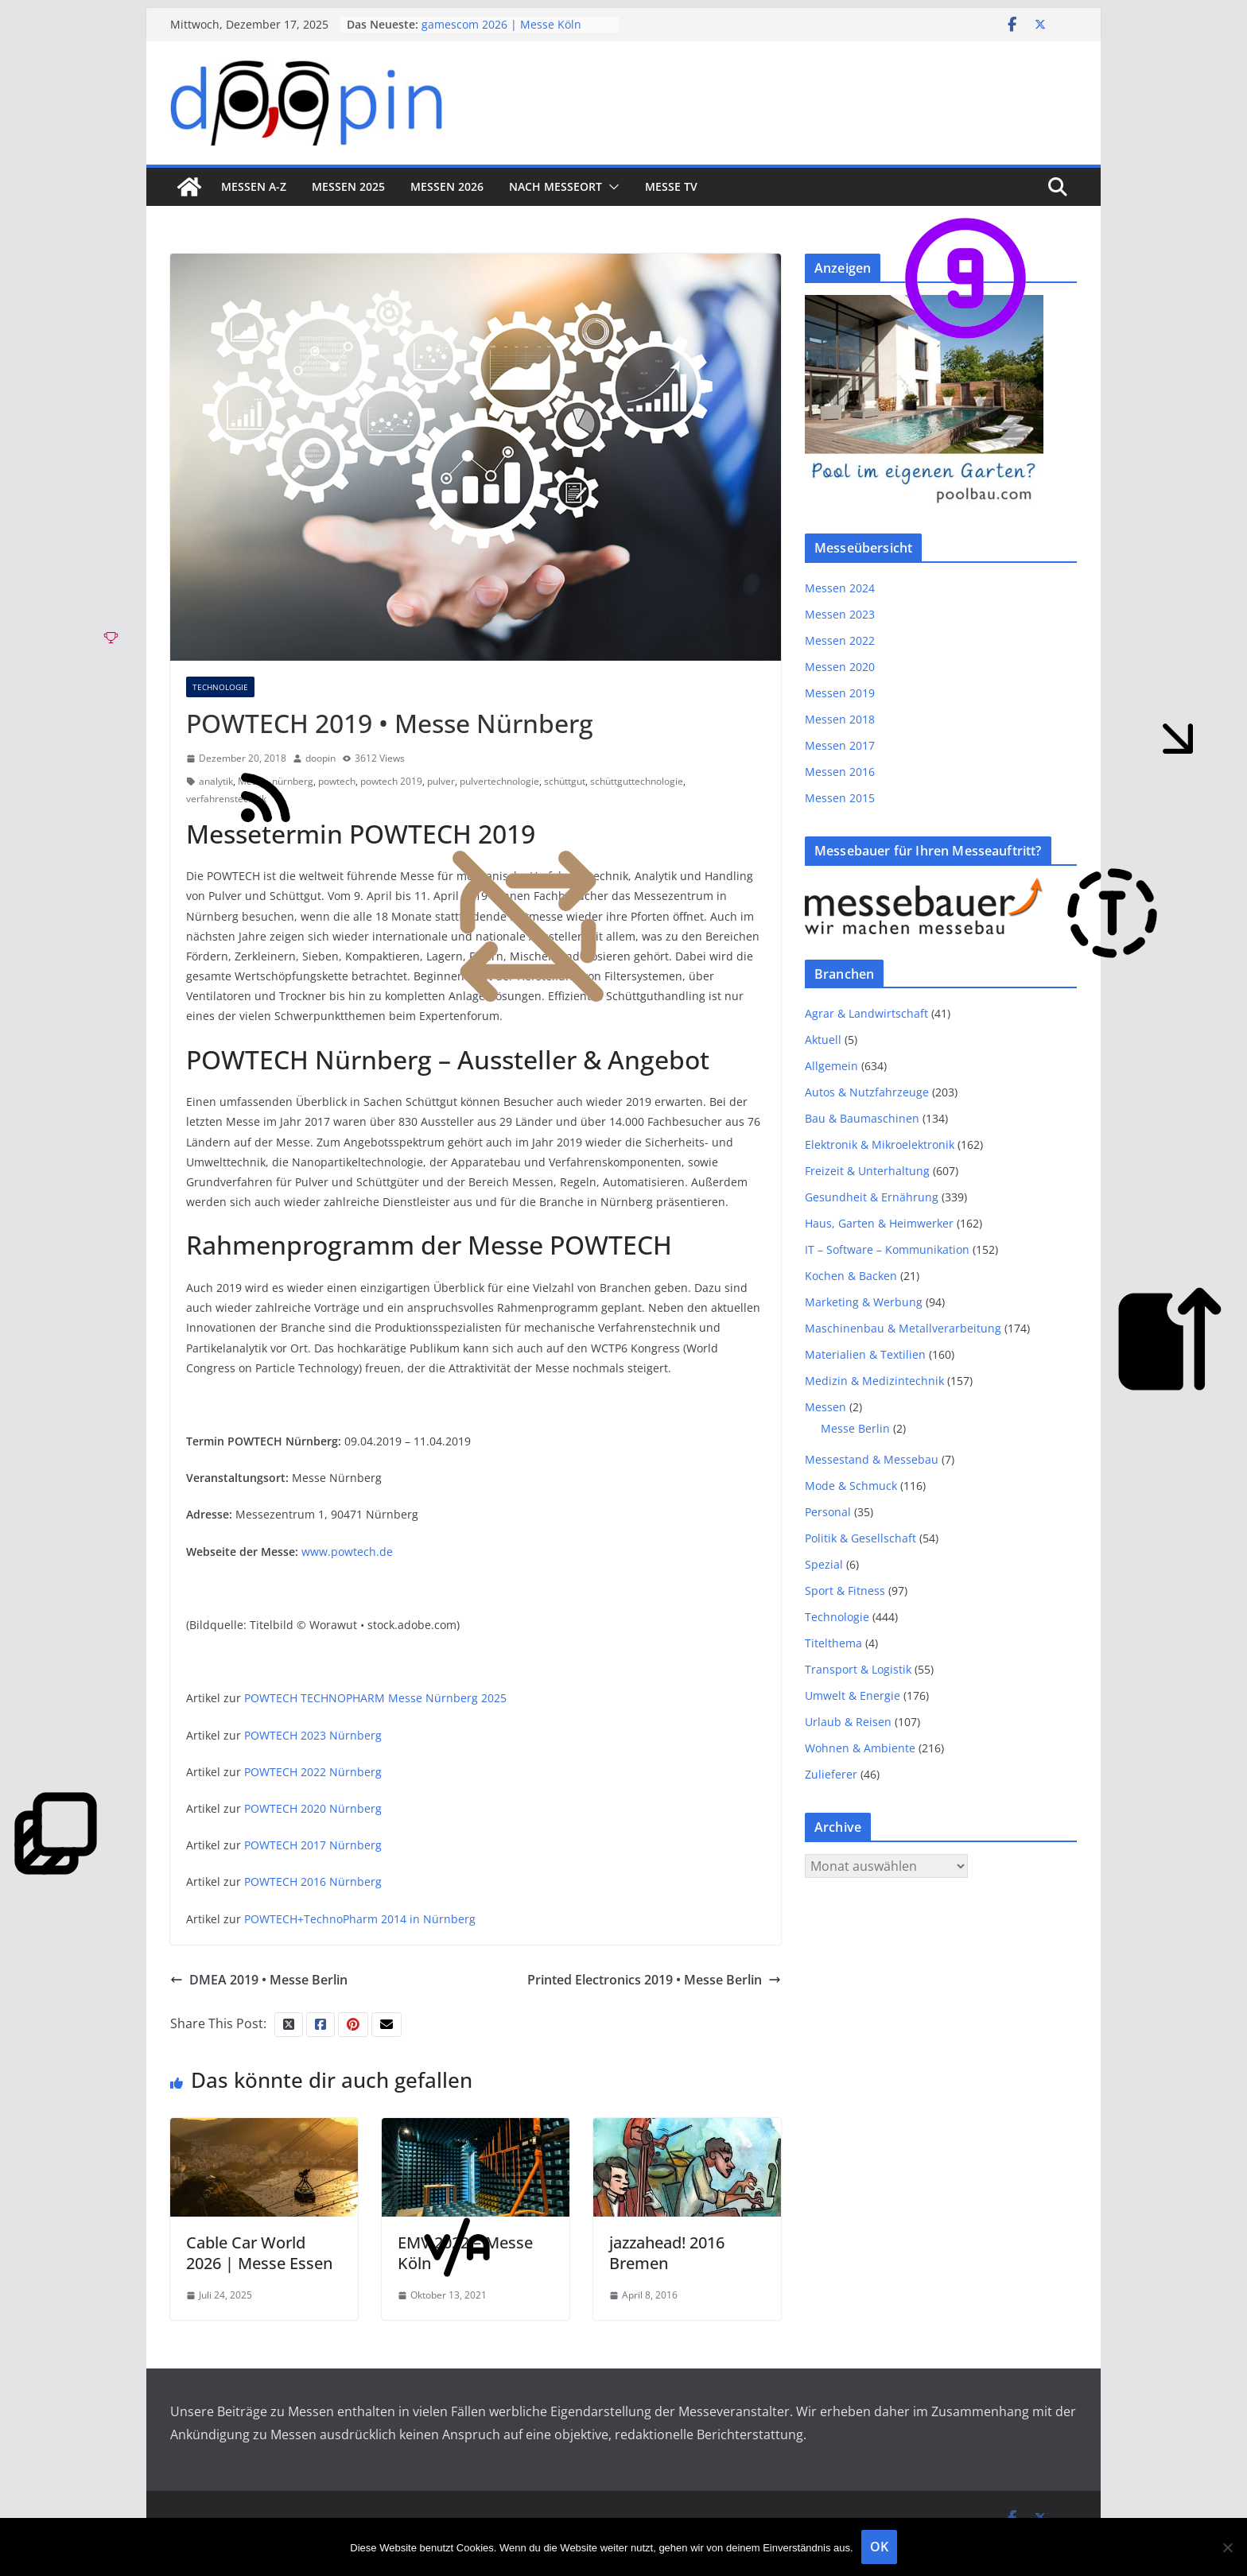 The height and width of the screenshot is (2576, 1247). What do you see at coordinates (266, 797) in the screenshot?
I see `subscribe to RSS feed updates` at bounding box center [266, 797].